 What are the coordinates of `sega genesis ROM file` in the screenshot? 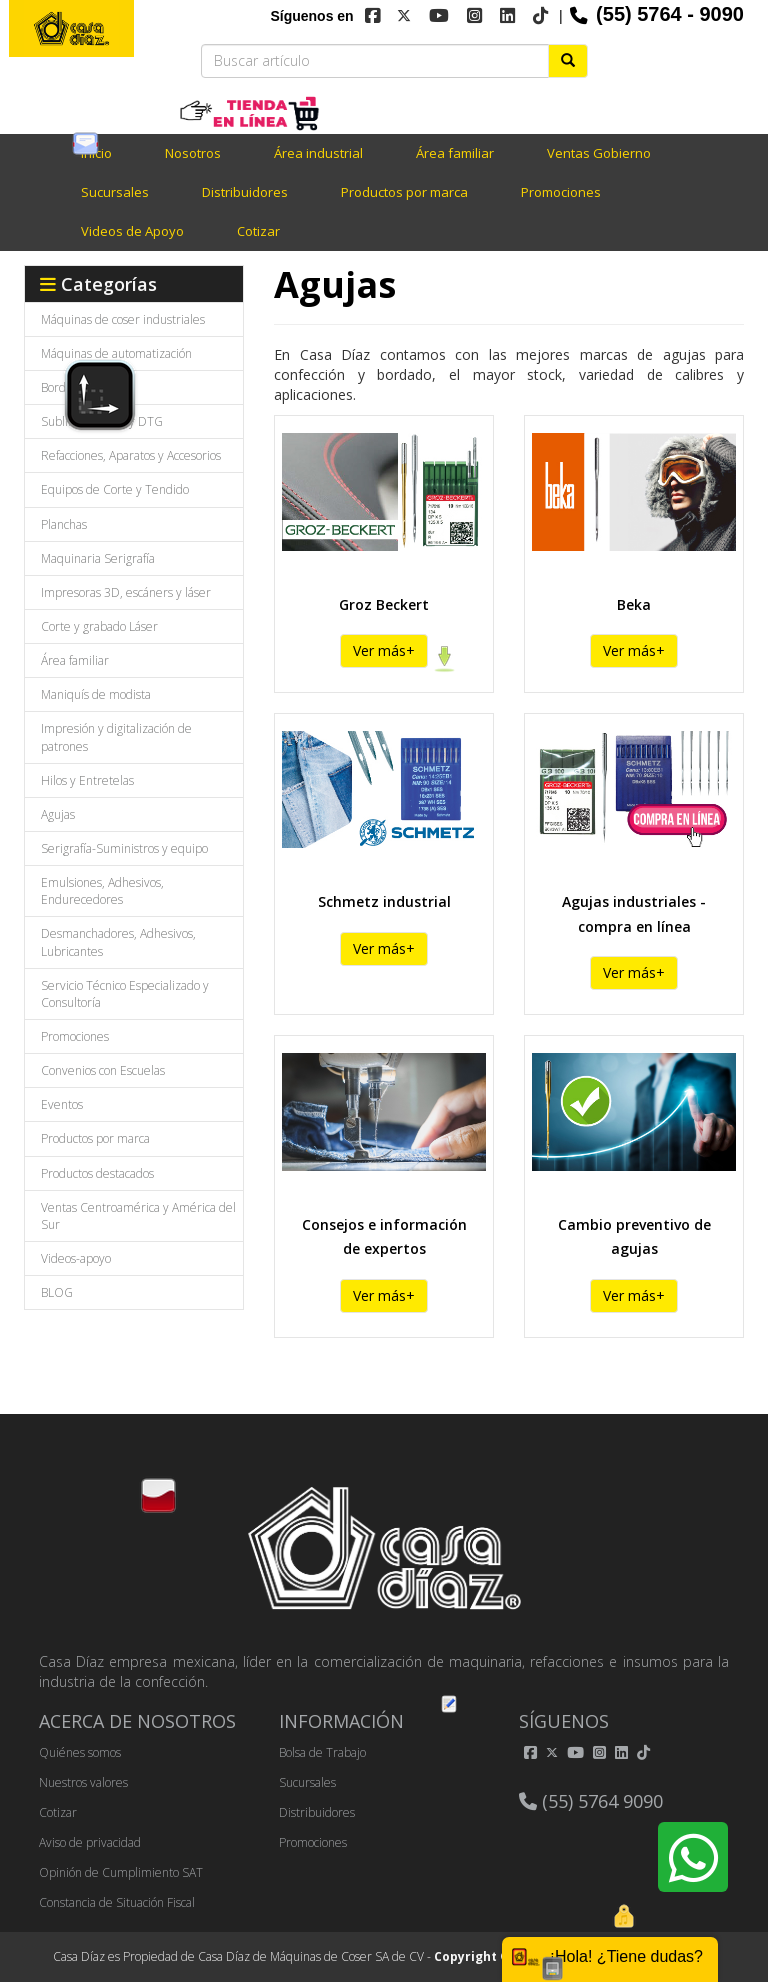 It's located at (552, 1968).